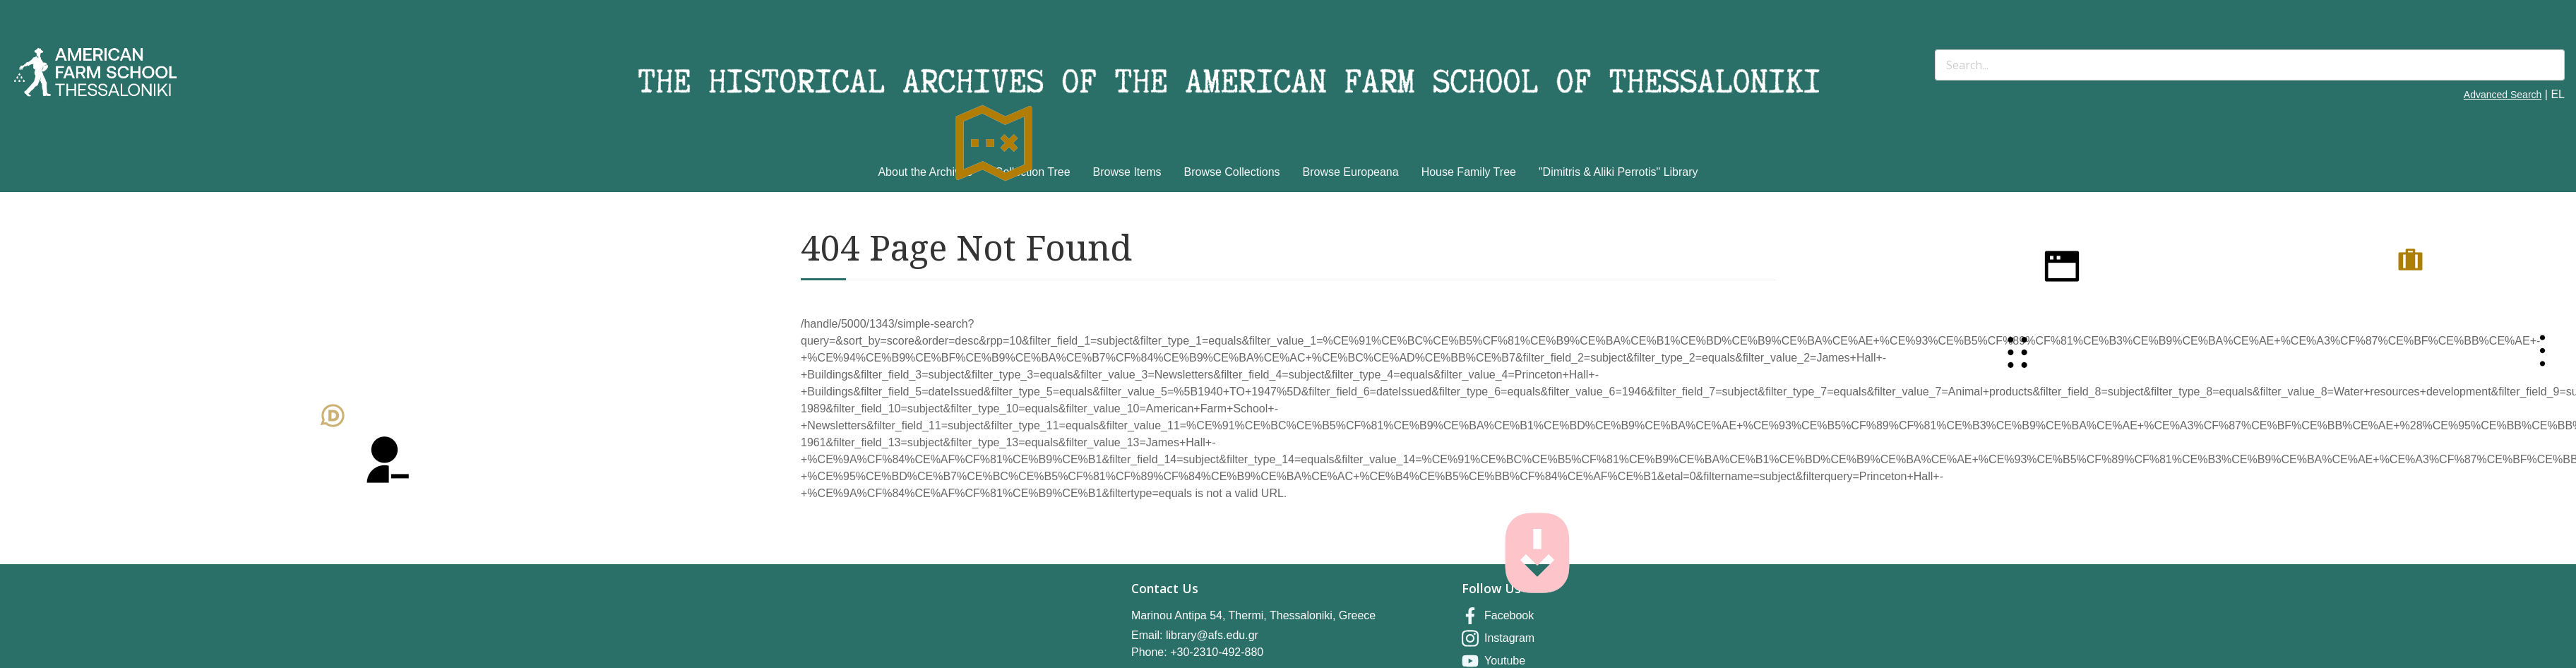 The height and width of the screenshot is (668, 2576). I want to click on open a new window, so click(2062, 266).